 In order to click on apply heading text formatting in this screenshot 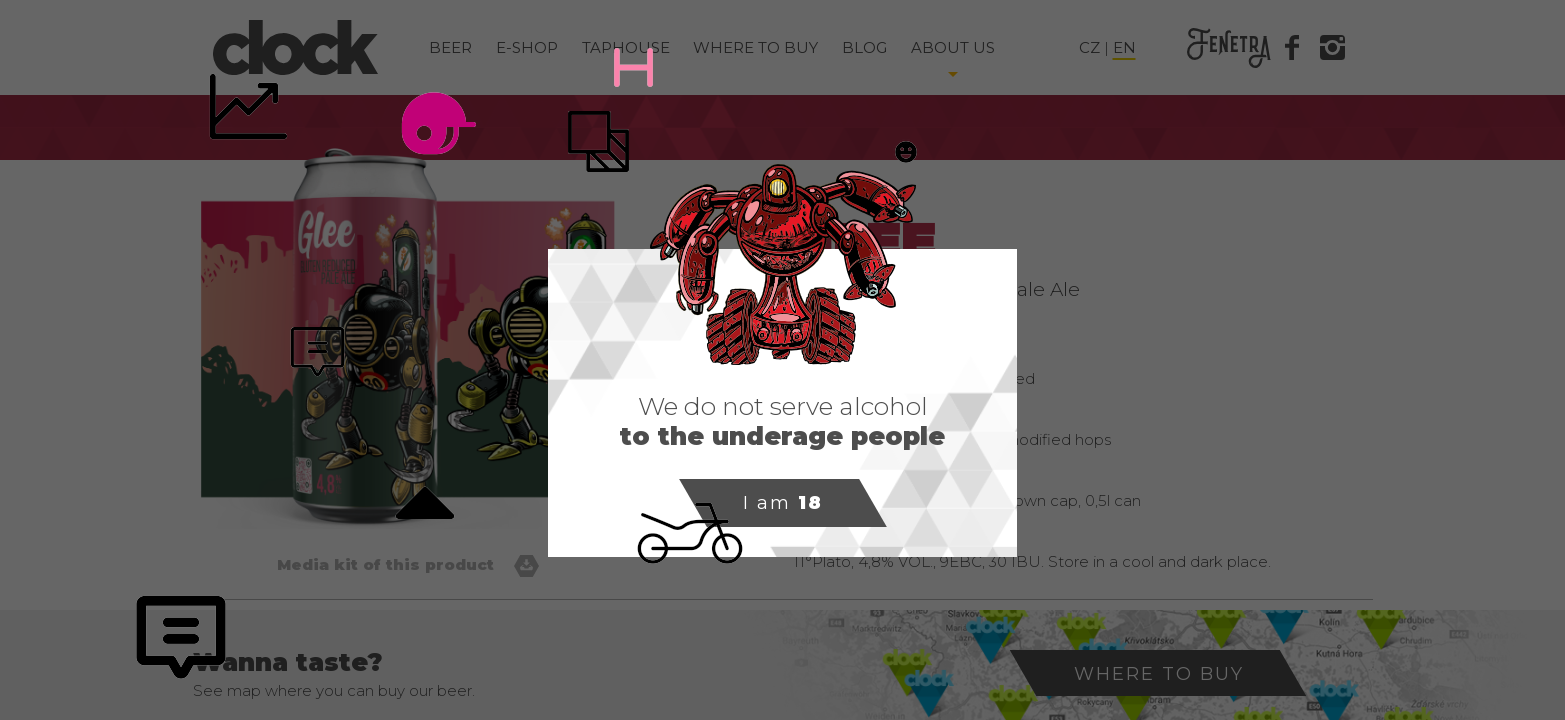, I will do `click(633, 67)`.